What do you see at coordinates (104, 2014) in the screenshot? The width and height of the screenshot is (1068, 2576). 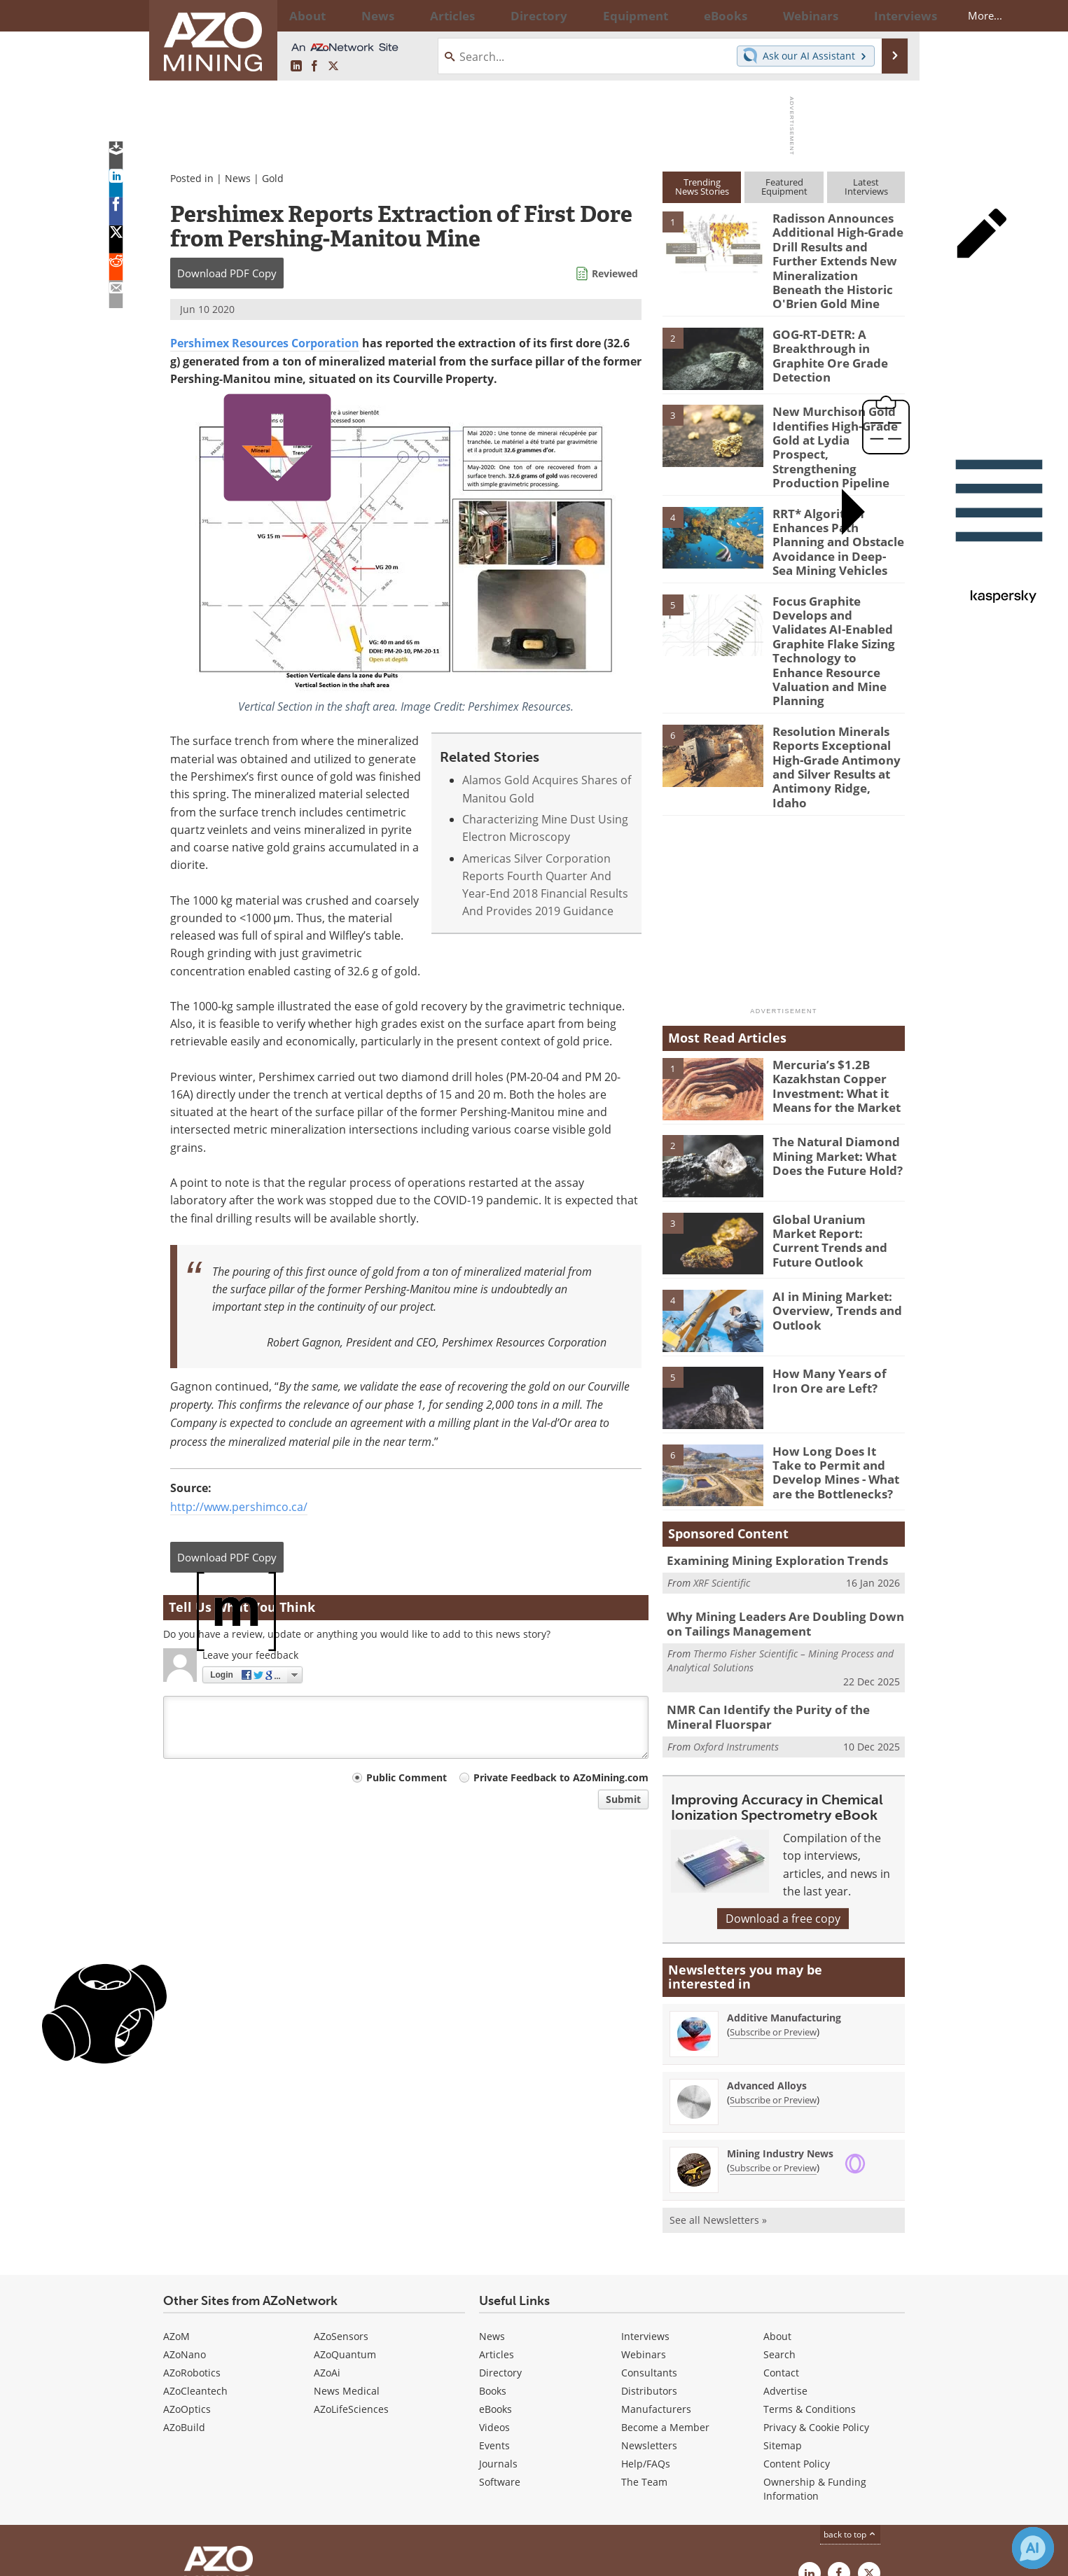 I see `open OpenSCAD application` at bounding box center [104, 2014].